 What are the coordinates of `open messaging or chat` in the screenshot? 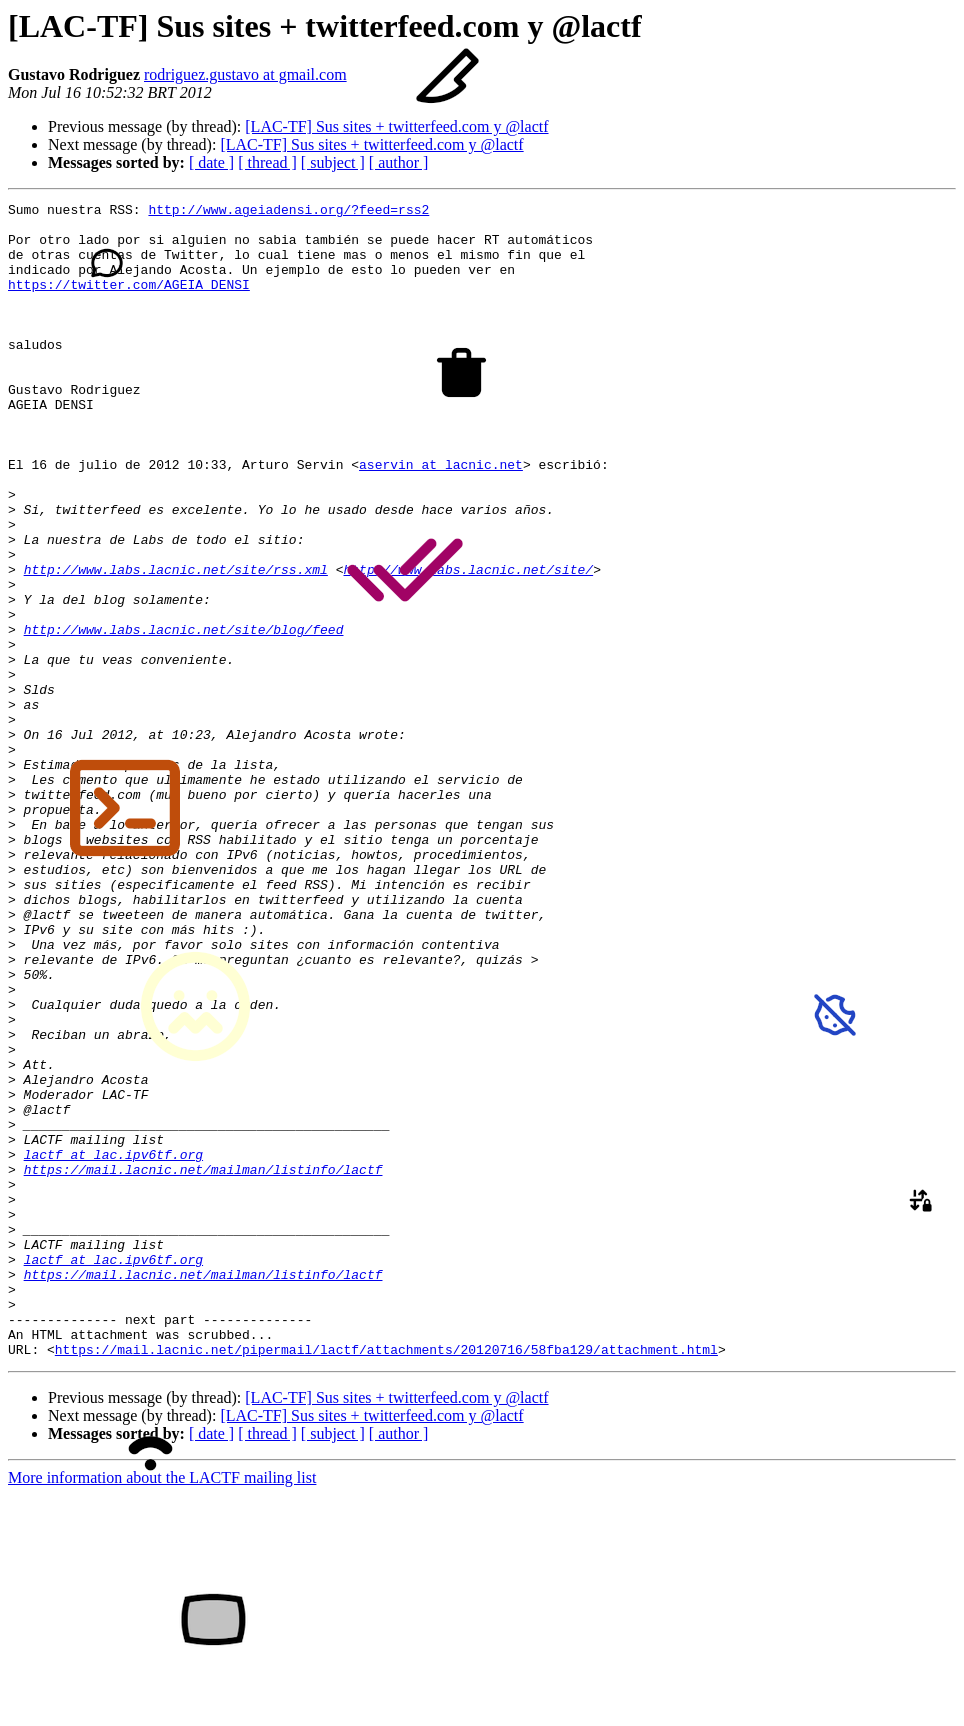 It's located at (107, 263).